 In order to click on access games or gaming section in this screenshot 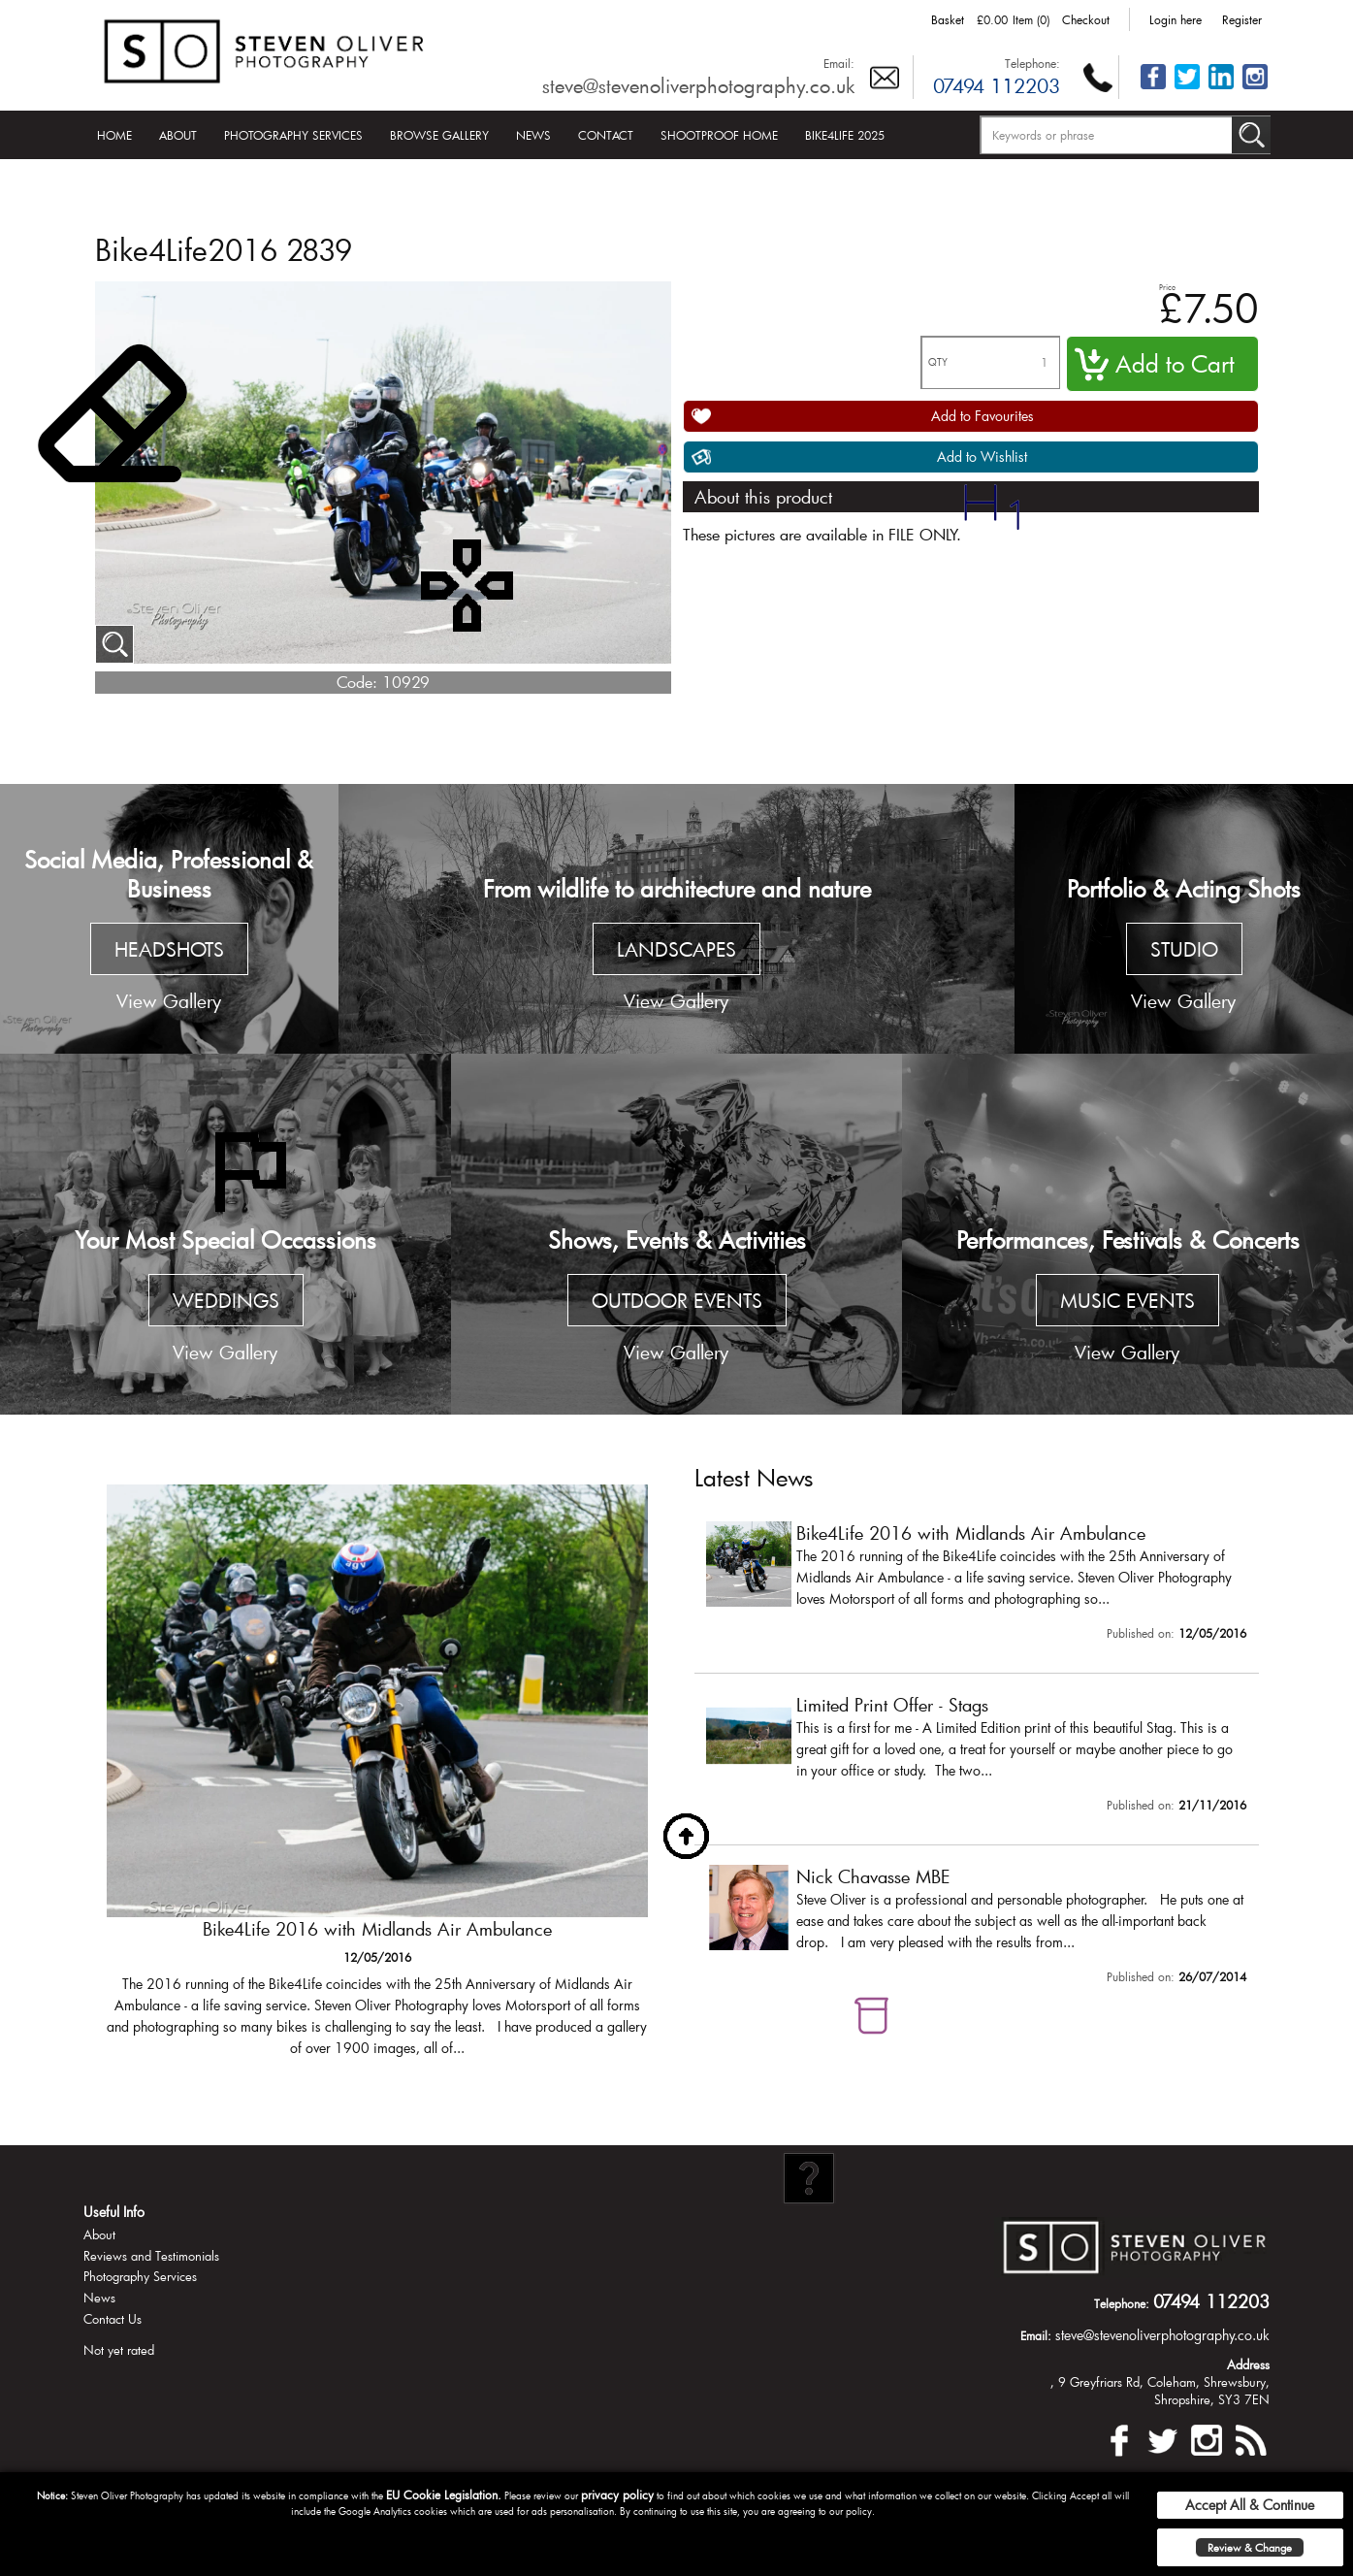, I will do `click(467, 585)`.